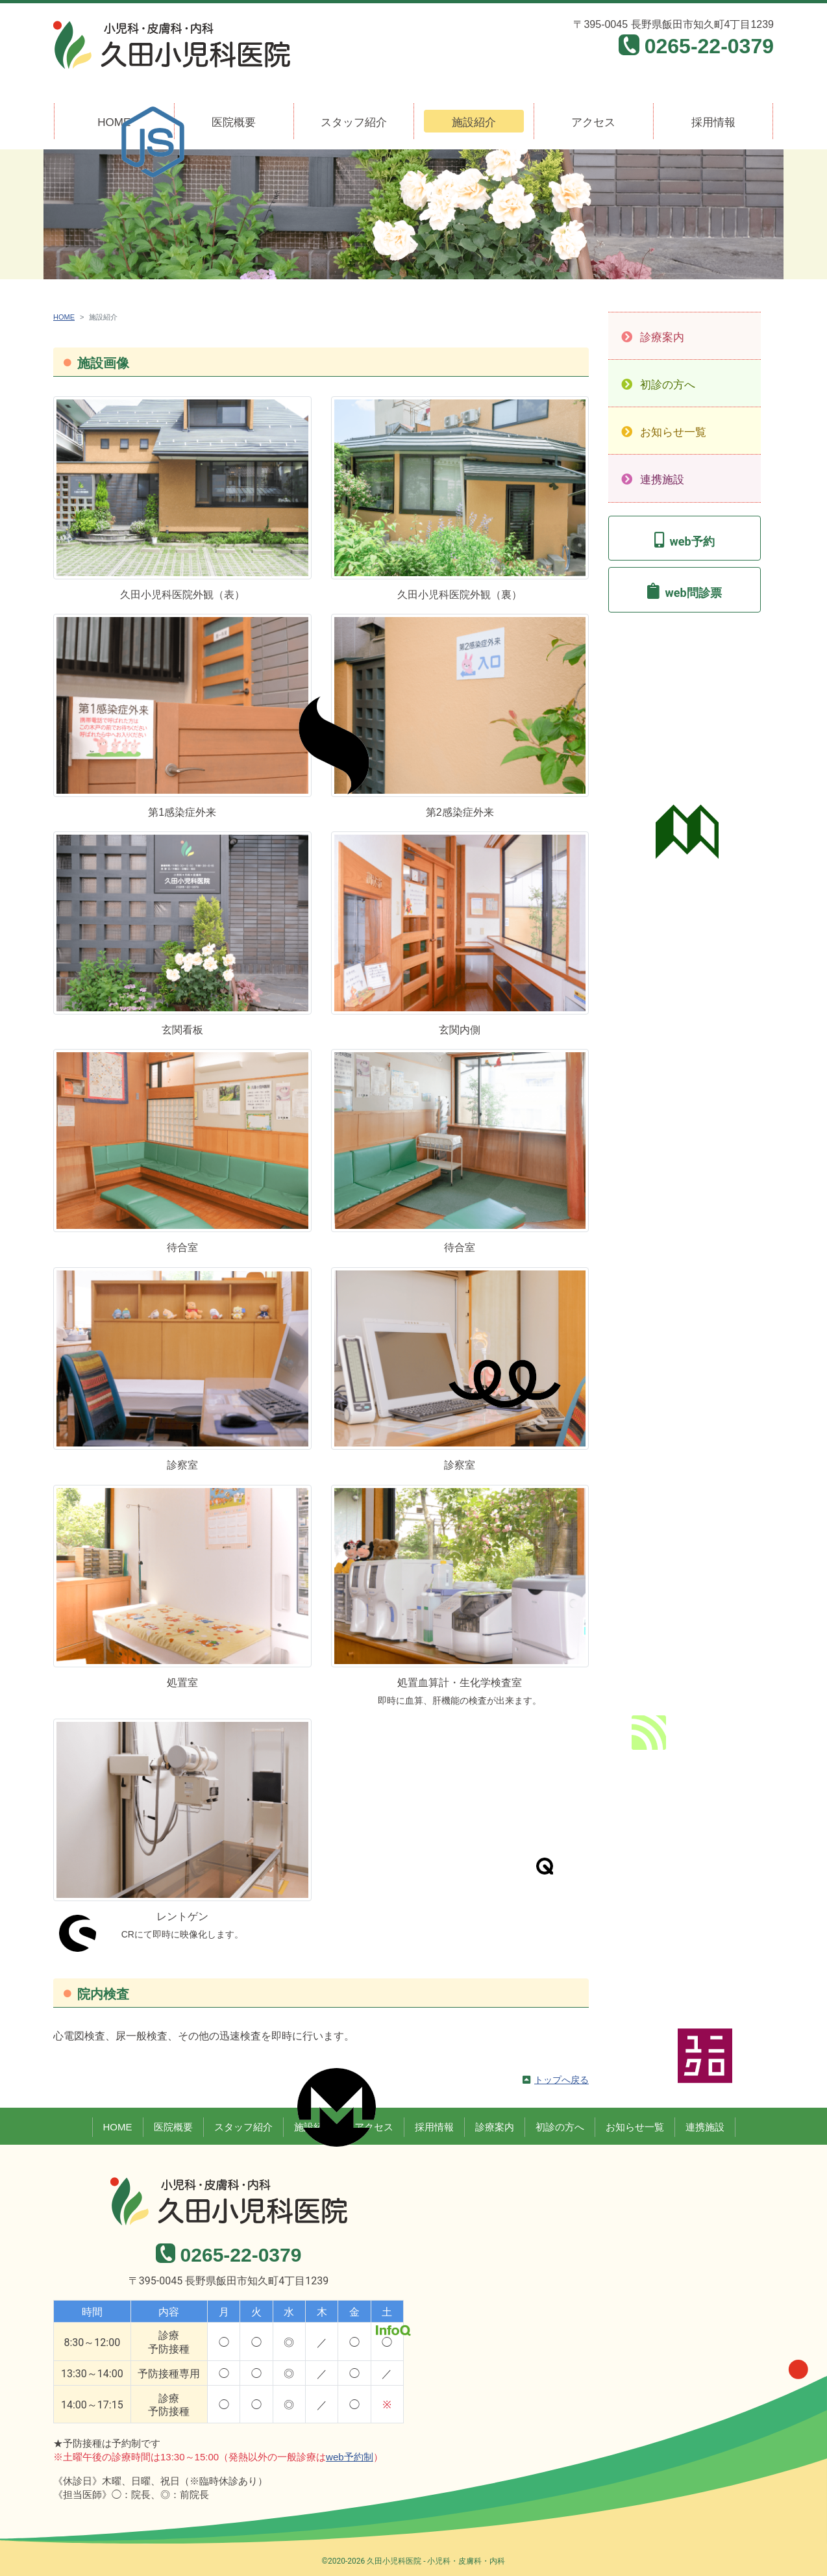 The width and height of the screenshot is (827, 2576). What do you see at coordinates (705, 2056) in the screenshot?
I see `visit the UNIQLO Japan website or app` at bounding box center [705, 2056].